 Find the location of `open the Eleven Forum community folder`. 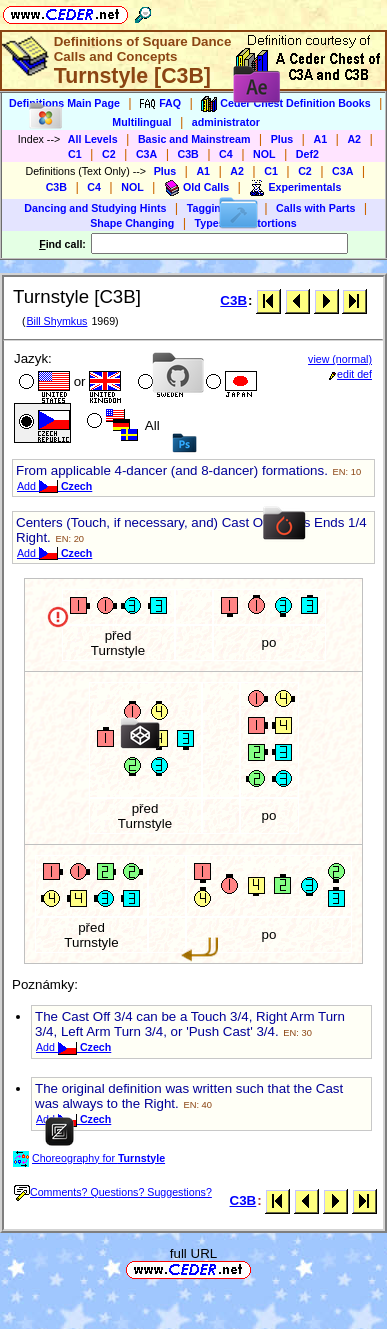

open the Eleven Forum community folder is located at coordinates (45, 116).